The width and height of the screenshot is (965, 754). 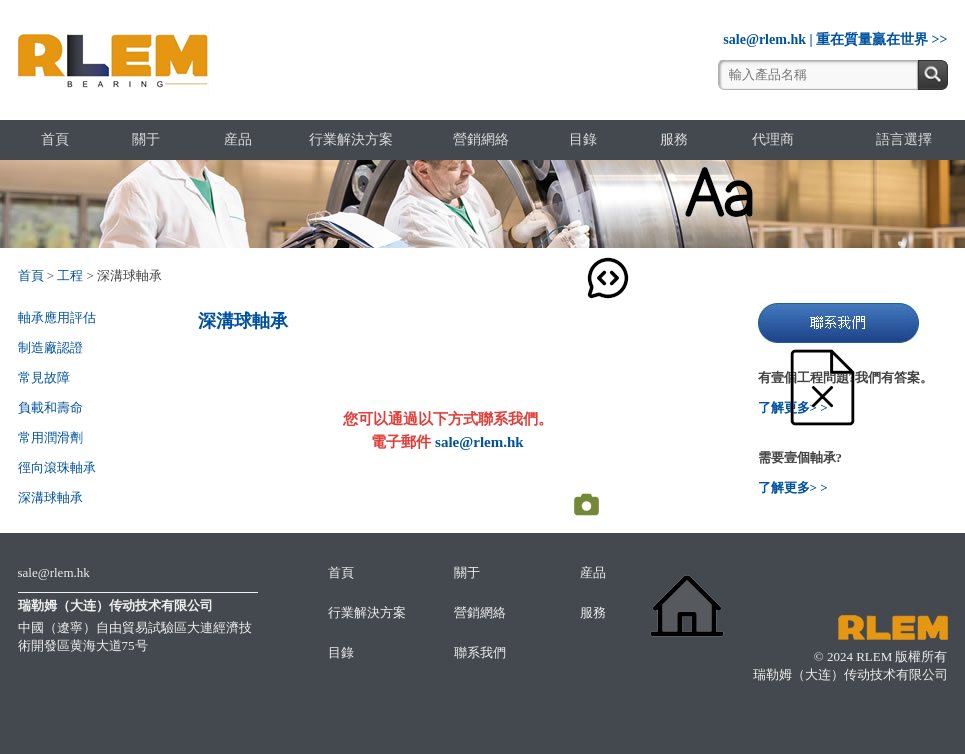 What do you see at coordinates (719, 192) in the screenshot?
I see `adjust text or font settings` at bounding box center [719, 192].